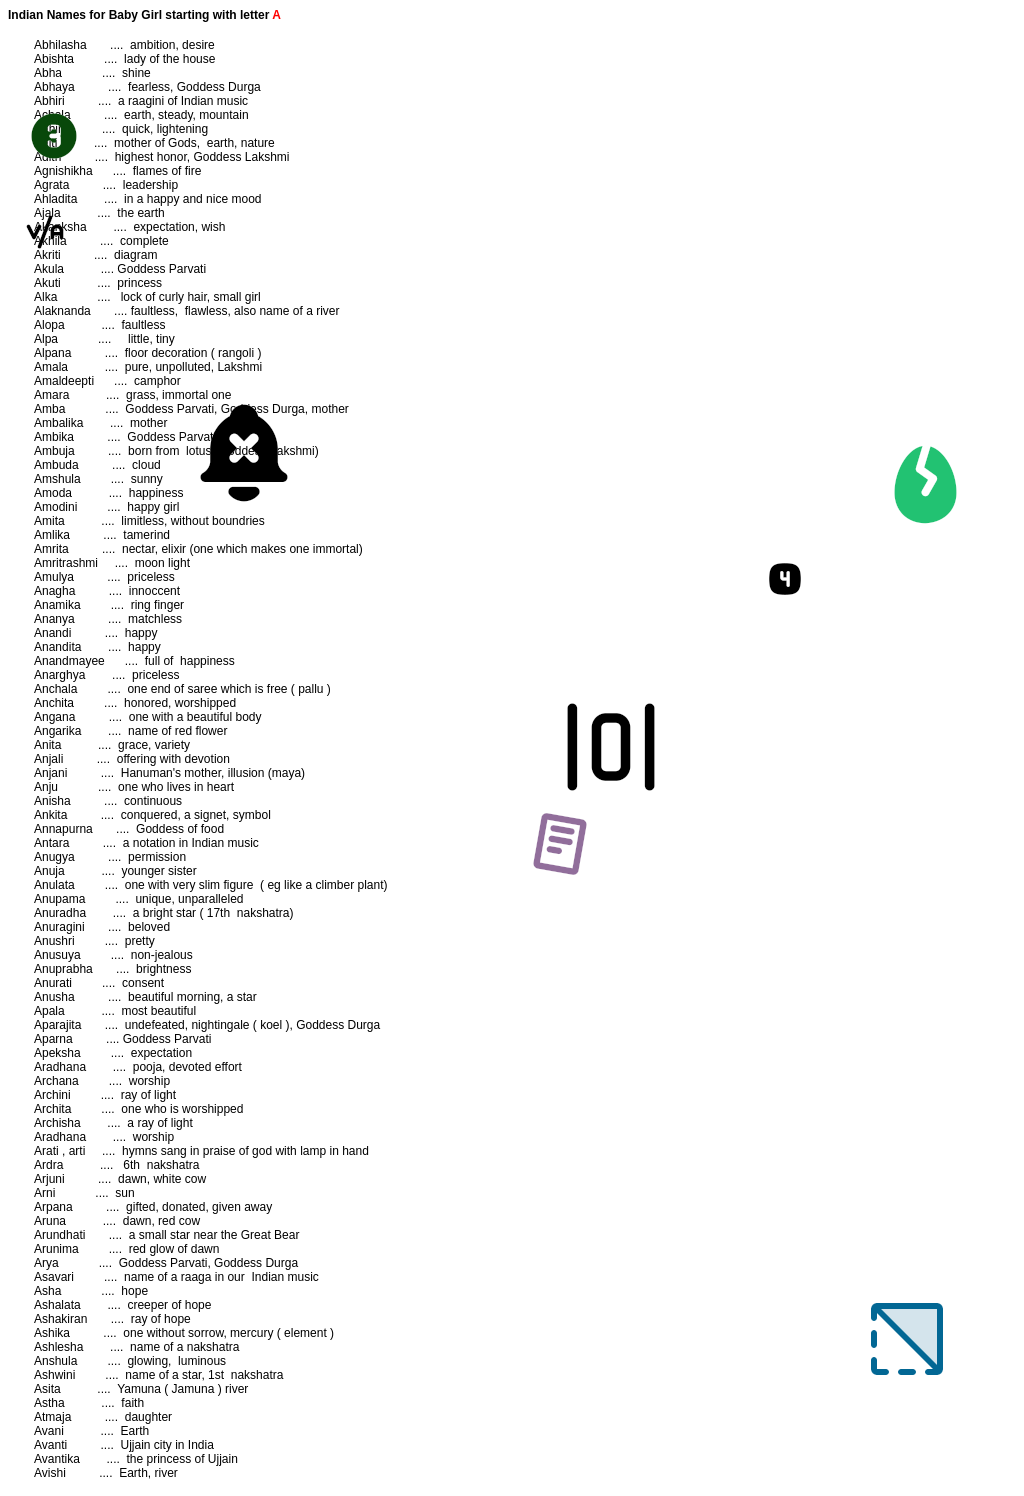 The width and height of the screenshot is (1024, 1496). What do you see at coordinates (54, 136) in the screenshot?
I see `step 3 in a multi-step process or wizard` at bounding box center [54, 136].